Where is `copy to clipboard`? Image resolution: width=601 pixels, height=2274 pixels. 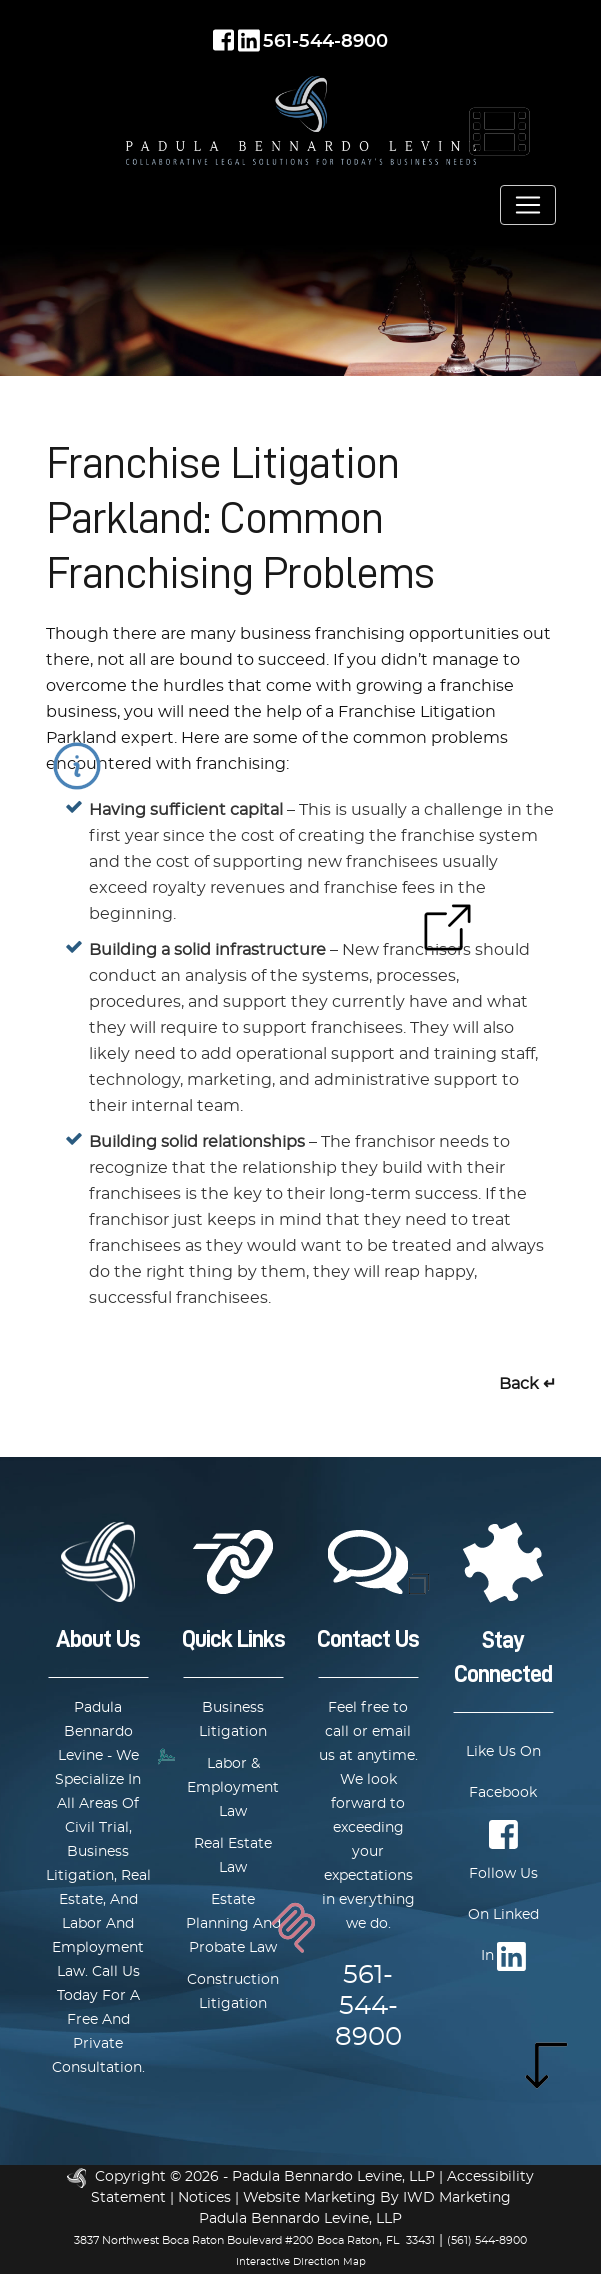
copy to clipboard is located at coordinates (419, 1584).